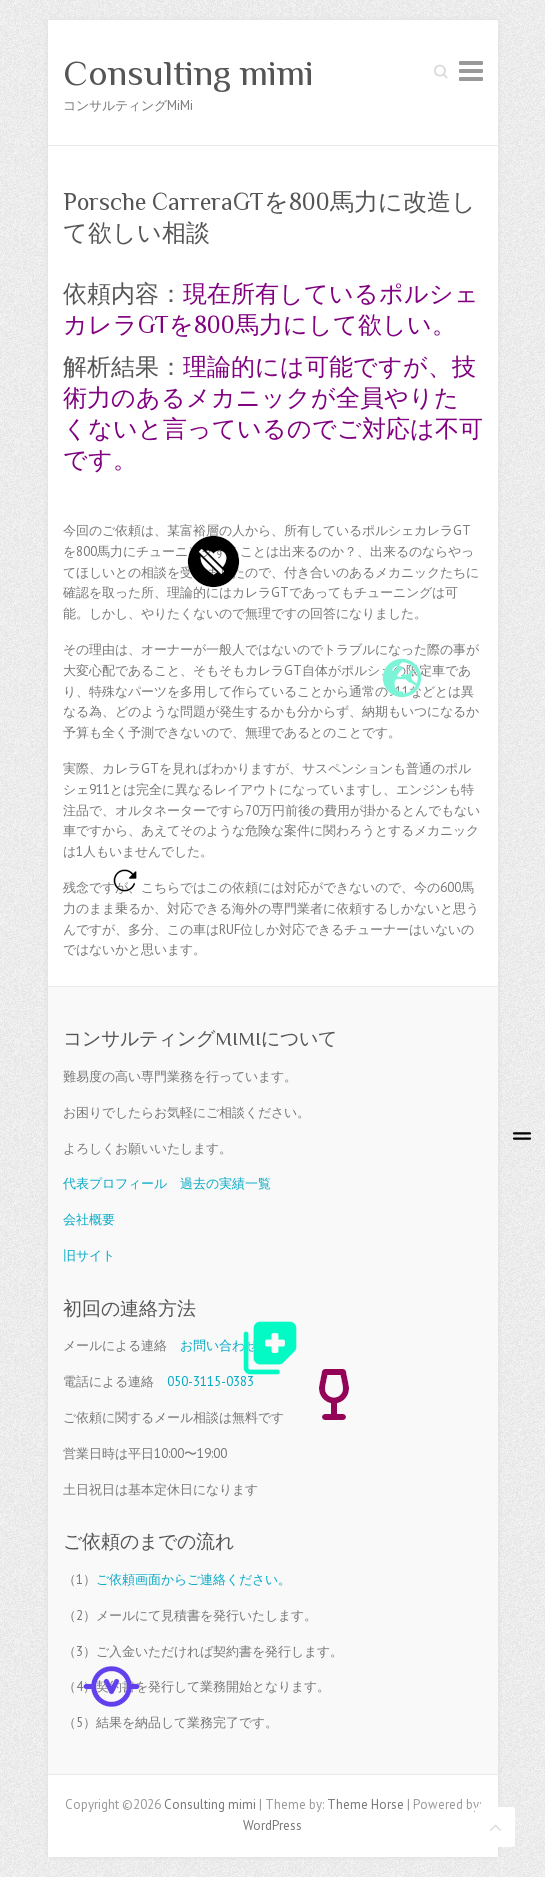  Describe the element at coordinates (111, 1686) in the screenshot. I see `voltmeter component in a circuit diagram` at that location.